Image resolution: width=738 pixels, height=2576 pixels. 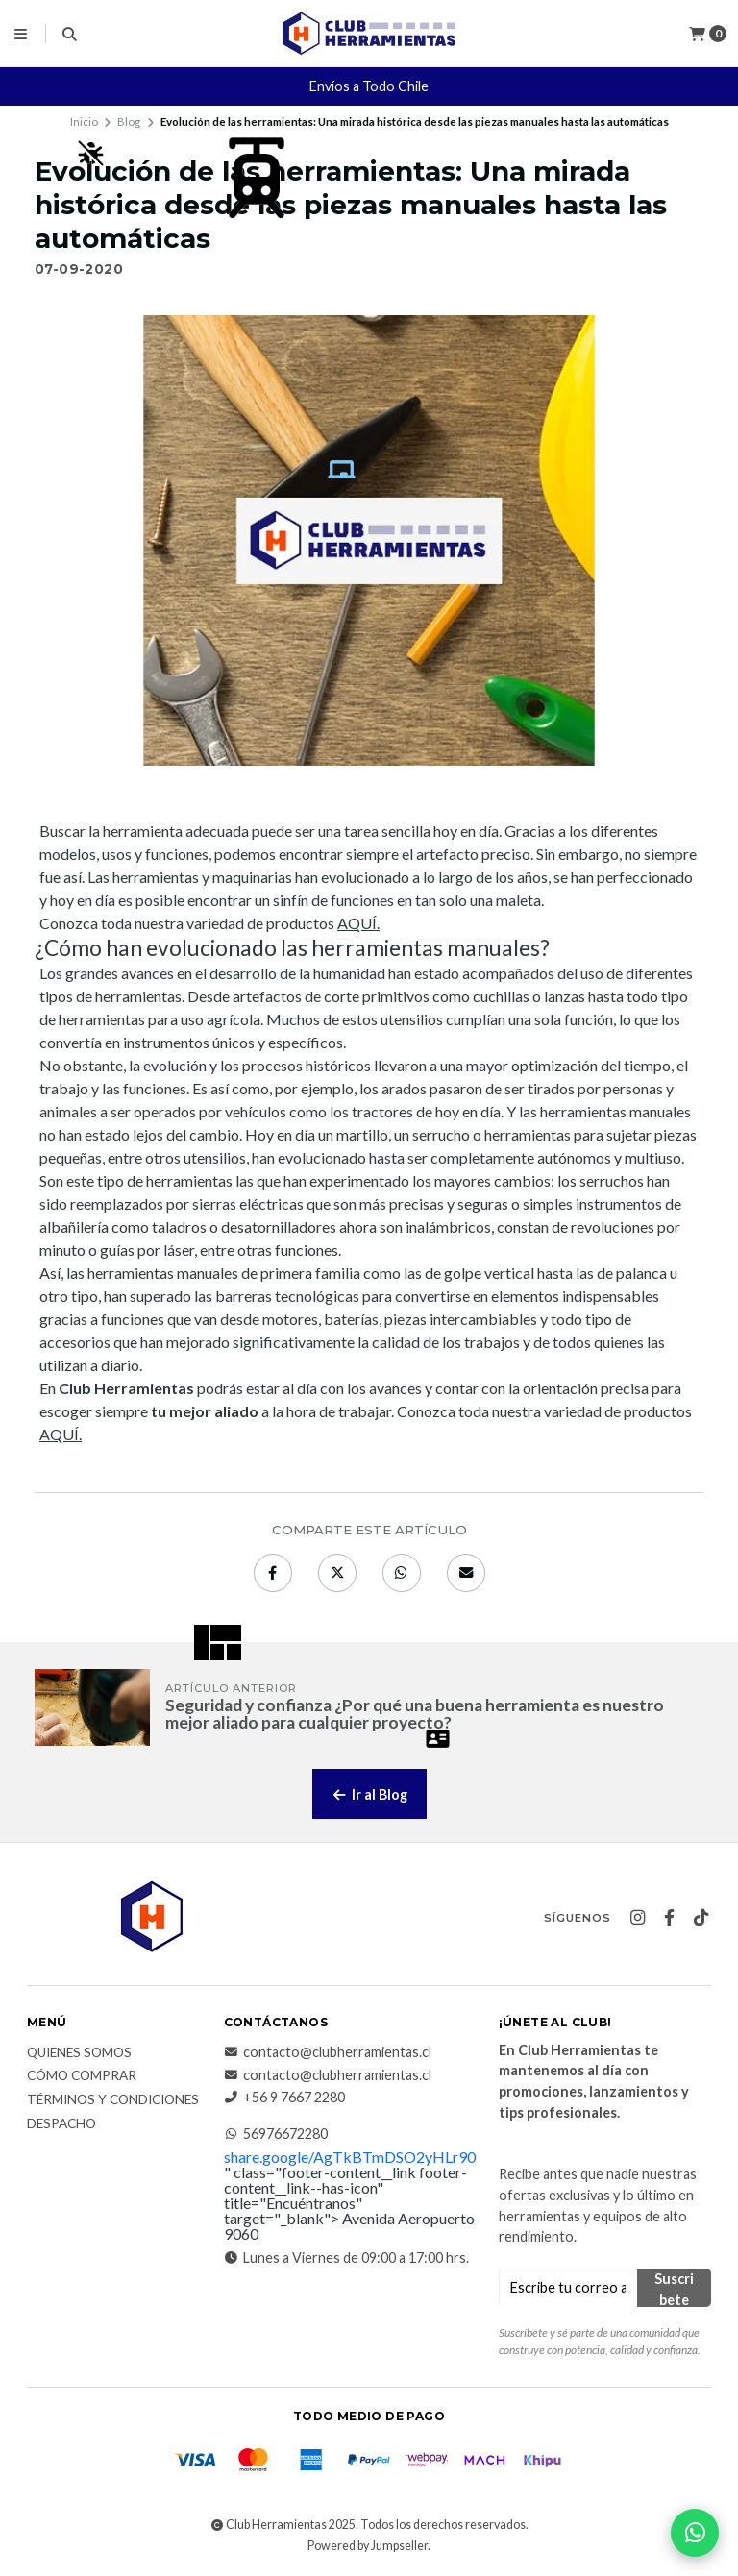 I want to click on access presentation or teaching mode, so click(x=341, y=469).